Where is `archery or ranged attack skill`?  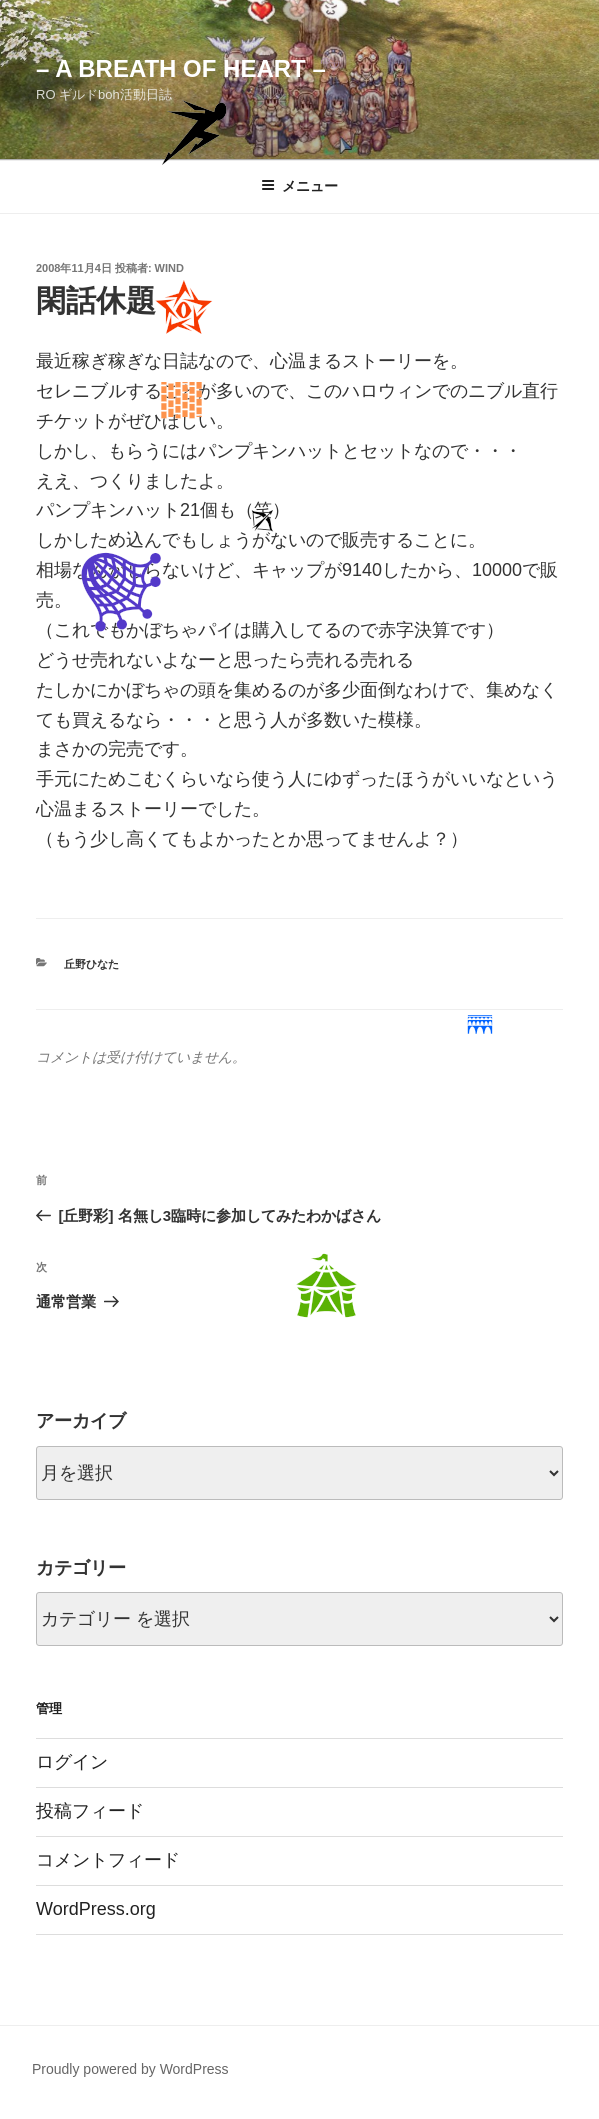
archery or ranged attack skill is located at coordinates (262, 520).